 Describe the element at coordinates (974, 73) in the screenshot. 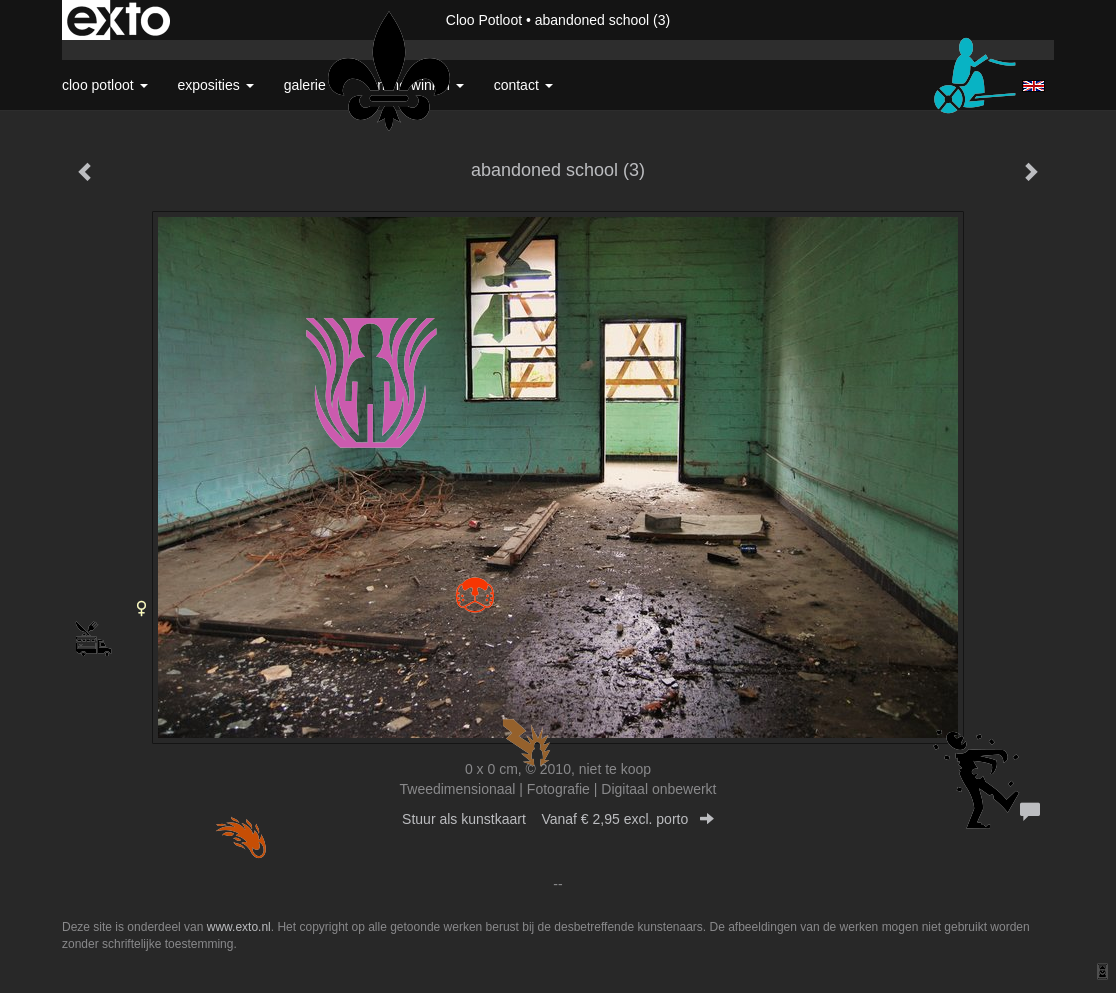

I see `select chariot unit in strategy game` at that location.